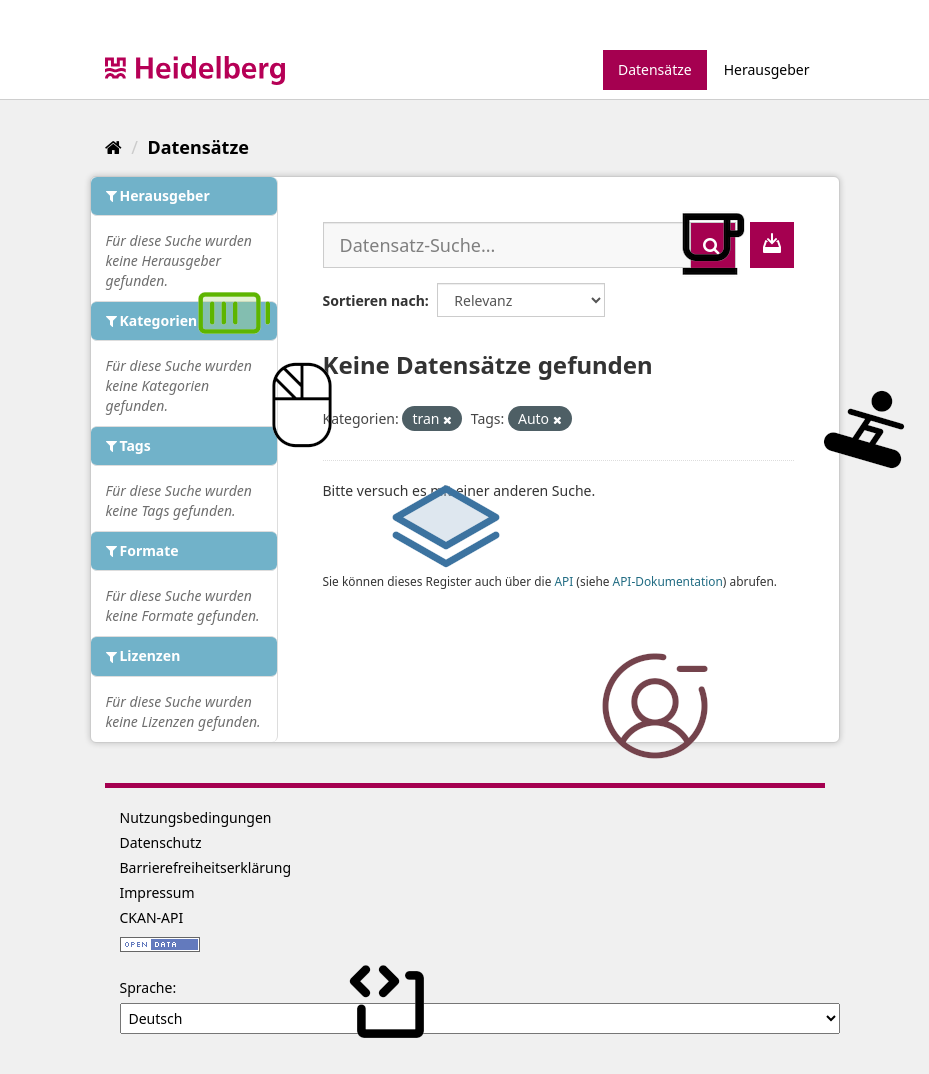  What do you see at coordinates (868, 429) in the screenshot?
I see `access snowboarding or winter sports features` at bounding box center [868, 429].